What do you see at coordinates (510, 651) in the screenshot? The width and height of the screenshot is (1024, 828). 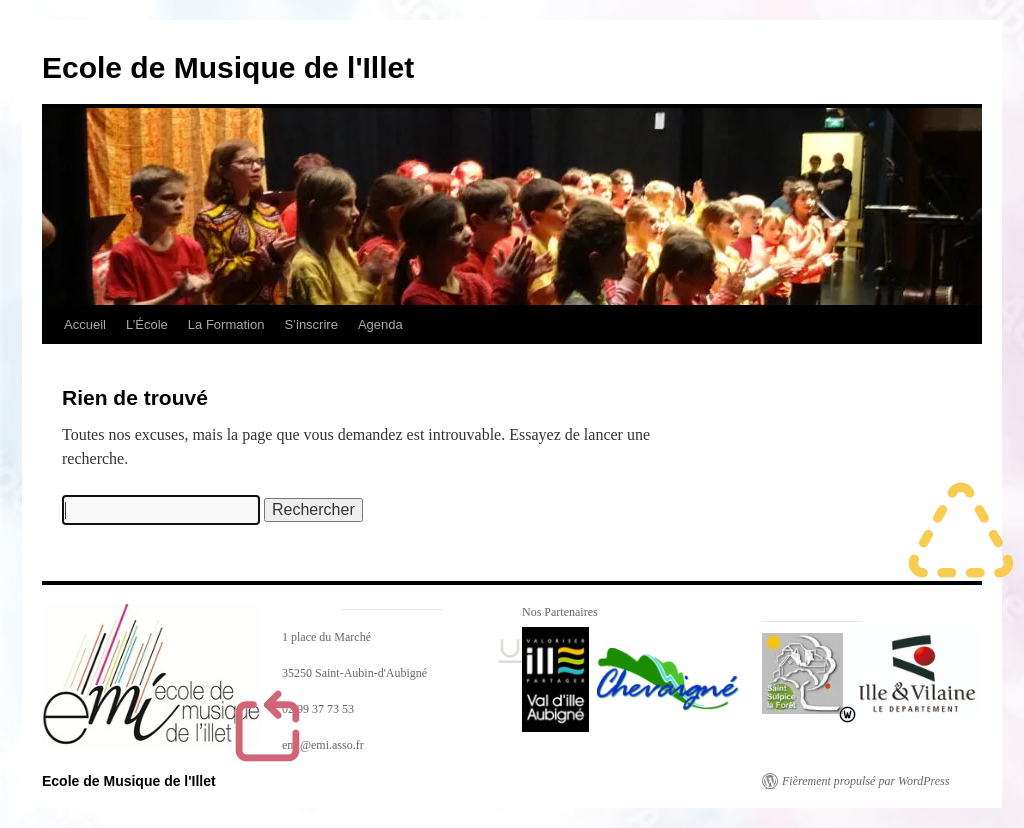 I see `apply underline formatting to selected text` at bounding box center [510, 651].